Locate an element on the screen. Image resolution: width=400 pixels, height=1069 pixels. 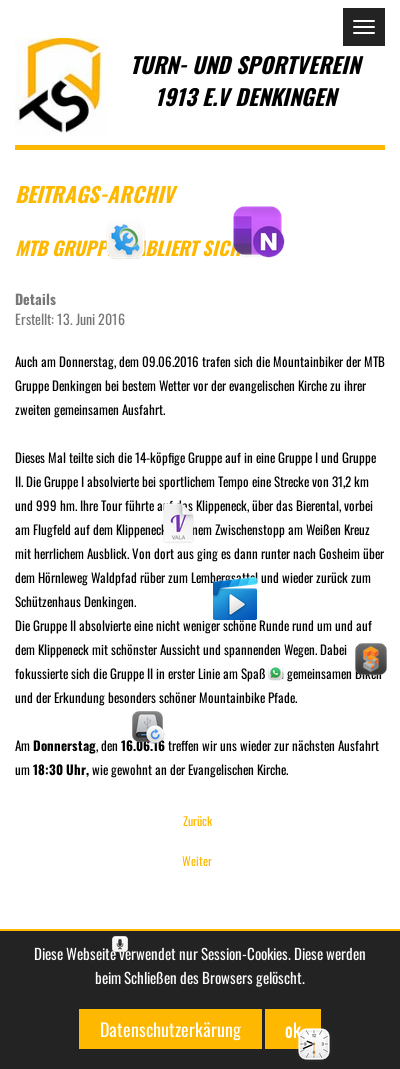
open the movies app is located at coordinates (235, 598).